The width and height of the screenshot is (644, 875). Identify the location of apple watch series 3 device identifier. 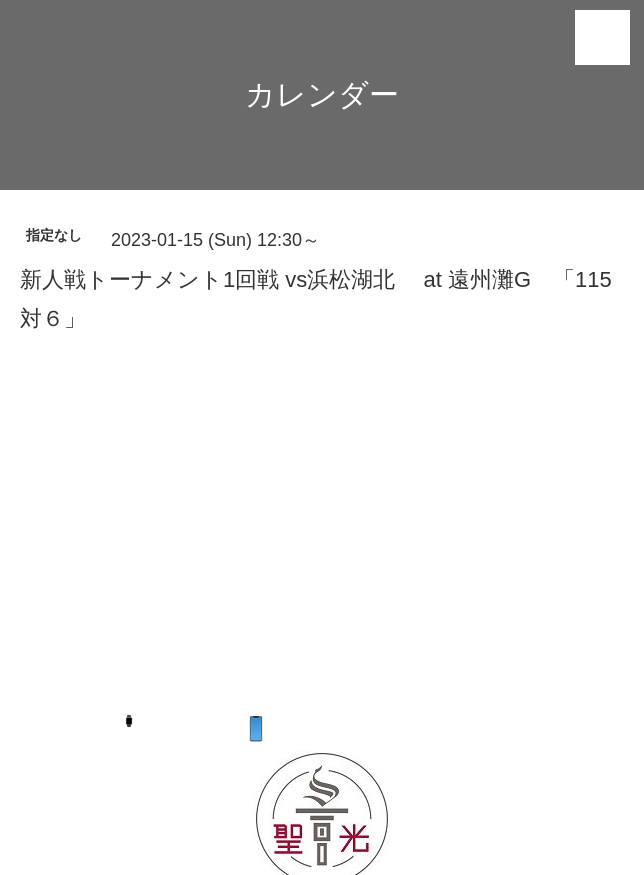
(129, 721).